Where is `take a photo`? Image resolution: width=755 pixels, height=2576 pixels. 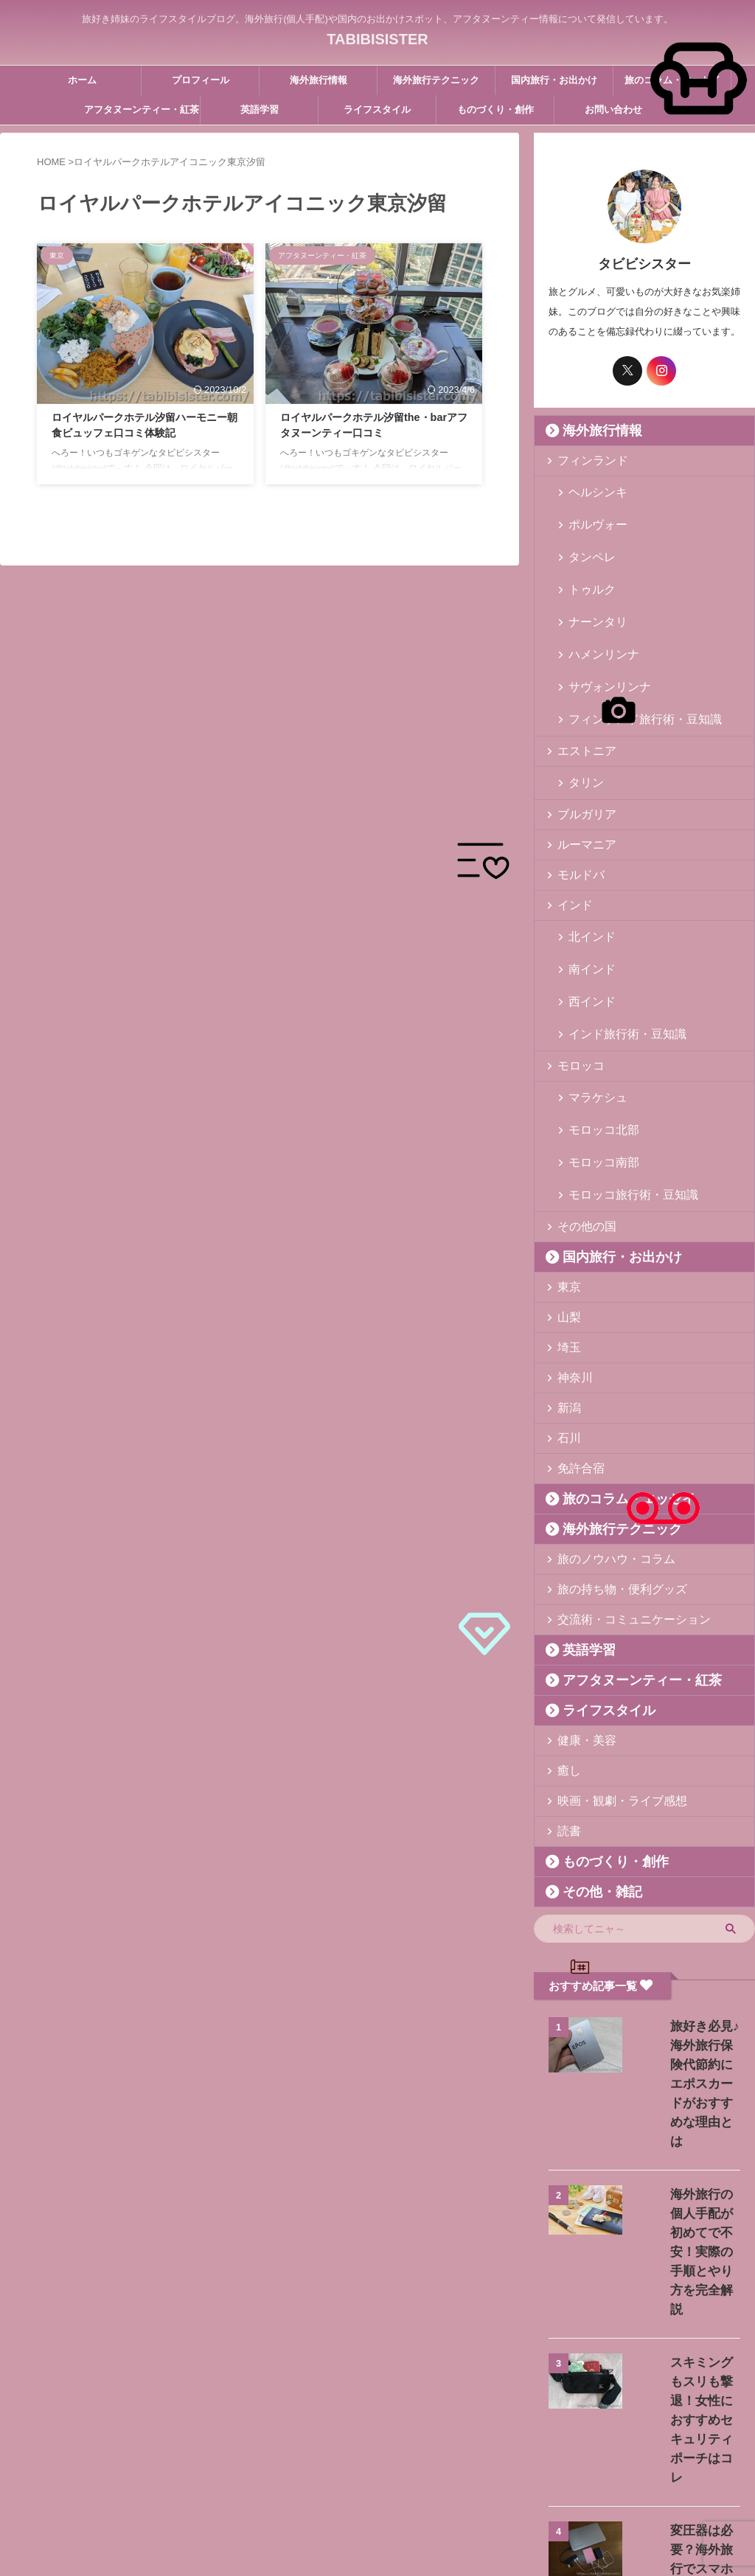
take a photo is located at coordinates (619, 710).